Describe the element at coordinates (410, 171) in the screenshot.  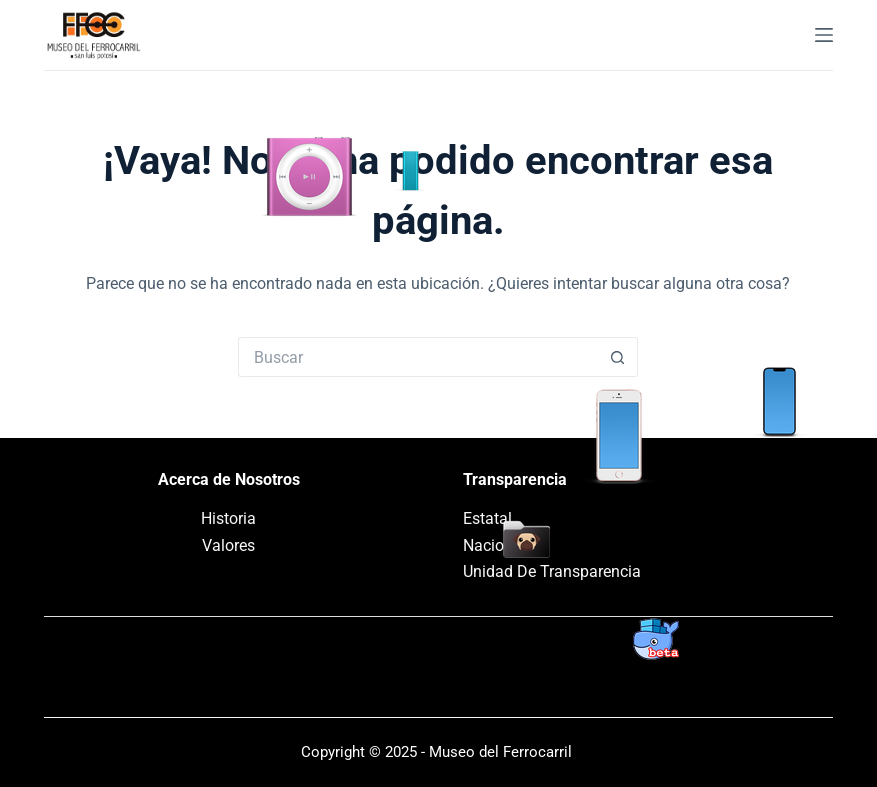
I see `iPod nano device connected` at that location.